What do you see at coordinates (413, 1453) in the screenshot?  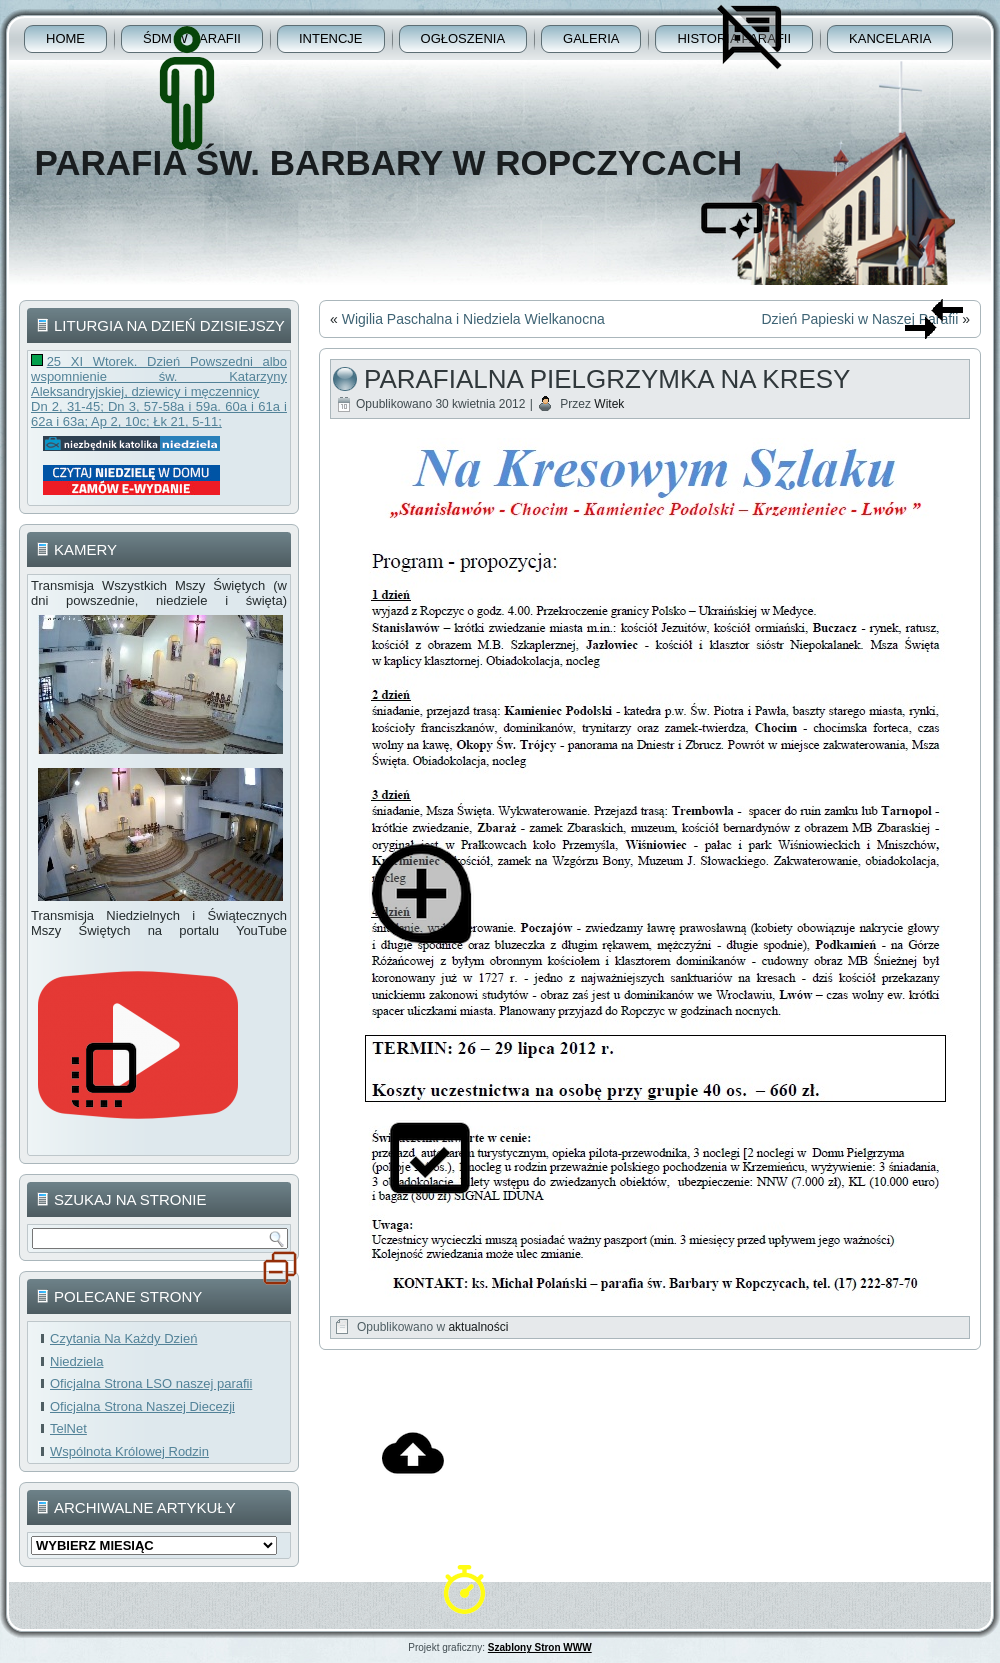 I see `upload files to cloud storage` at bounding box center [413, 1453].